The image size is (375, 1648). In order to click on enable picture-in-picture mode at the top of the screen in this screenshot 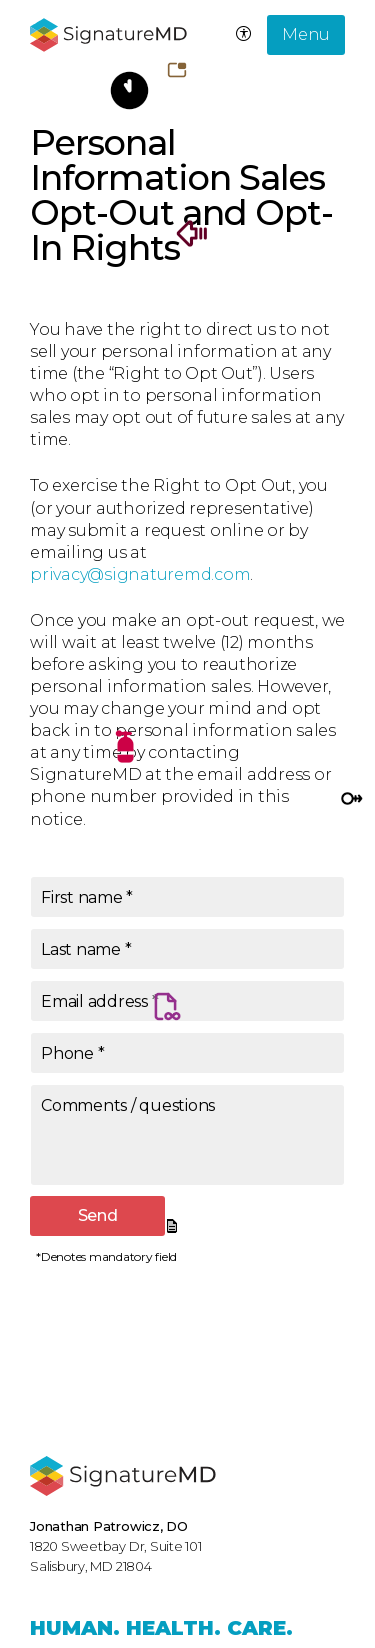, I will do `click(177, 70)`.